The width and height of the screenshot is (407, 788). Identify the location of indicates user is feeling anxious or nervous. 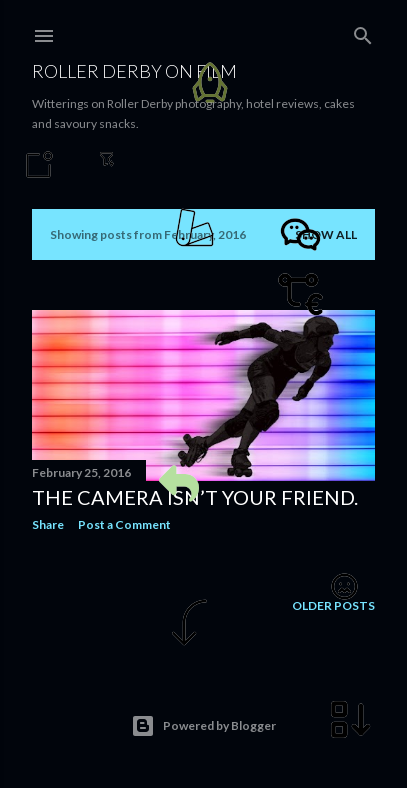
(344, 586).